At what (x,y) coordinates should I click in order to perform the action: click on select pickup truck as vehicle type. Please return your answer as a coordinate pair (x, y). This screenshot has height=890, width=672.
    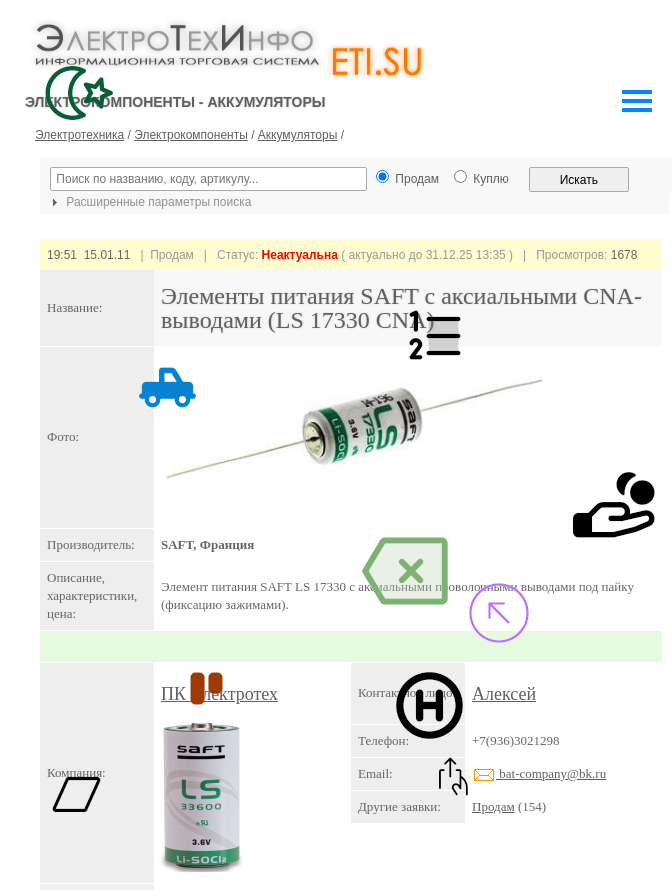
    Looking at the image, I should click on (167, 387).